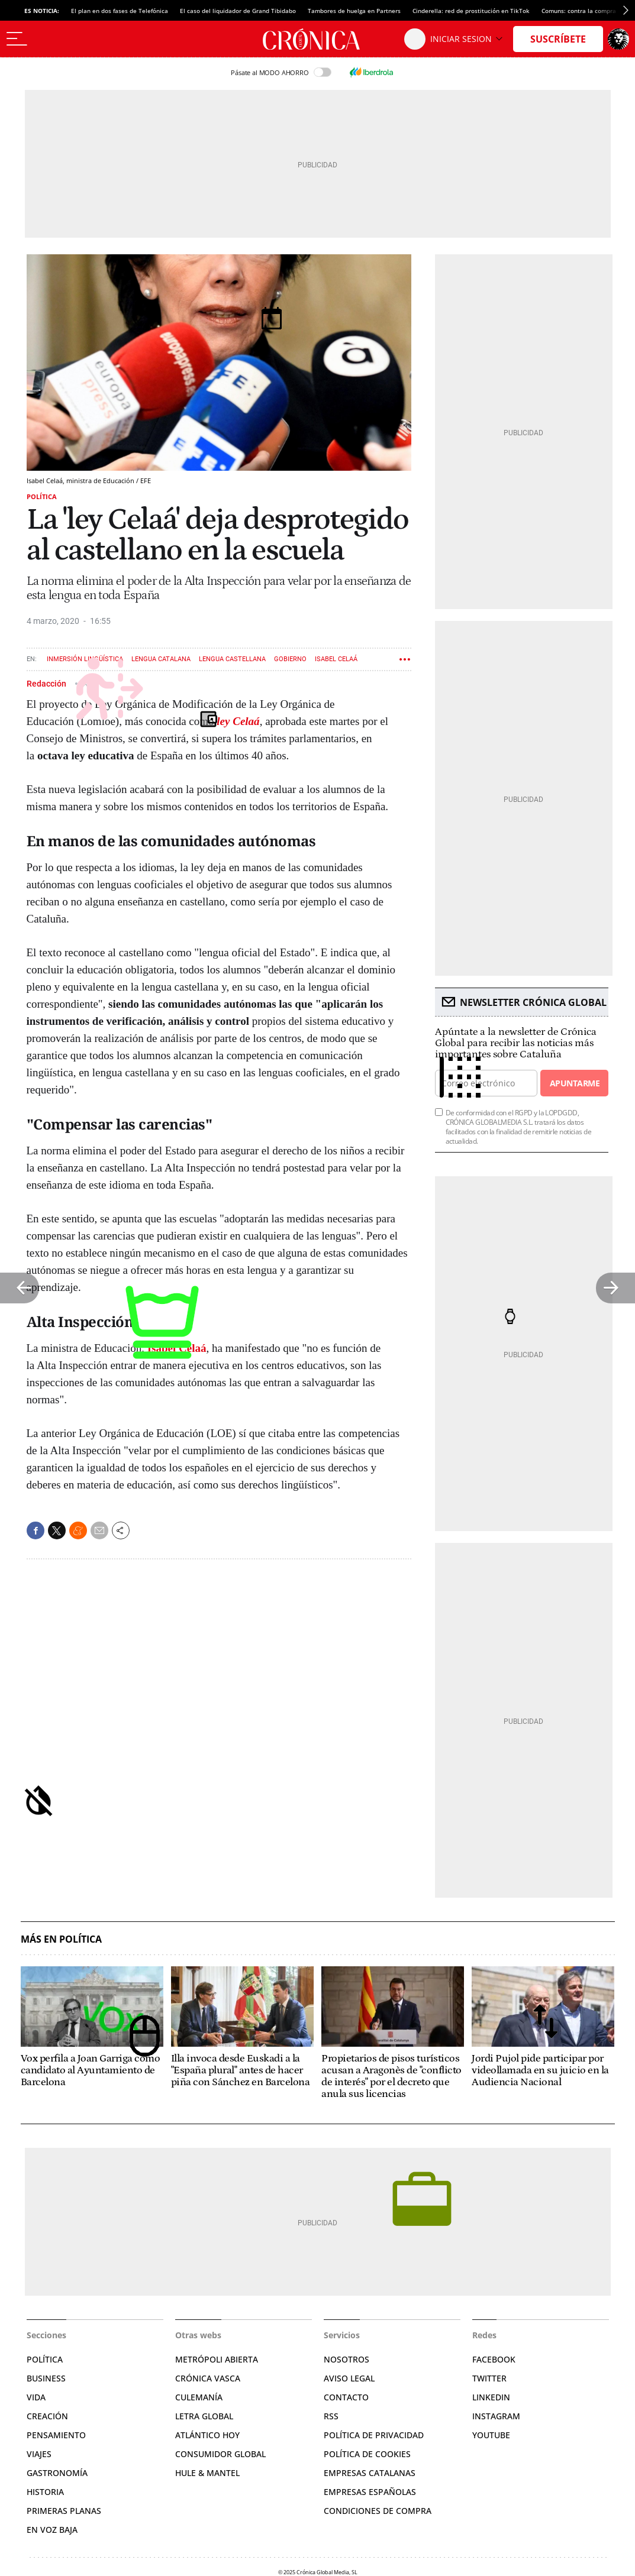 The width and height of the screenshot is (635, 2576). Describe the element at coordinates (162, 1322) in the screenshot. I see `gentle wash cycle setting` at that location.